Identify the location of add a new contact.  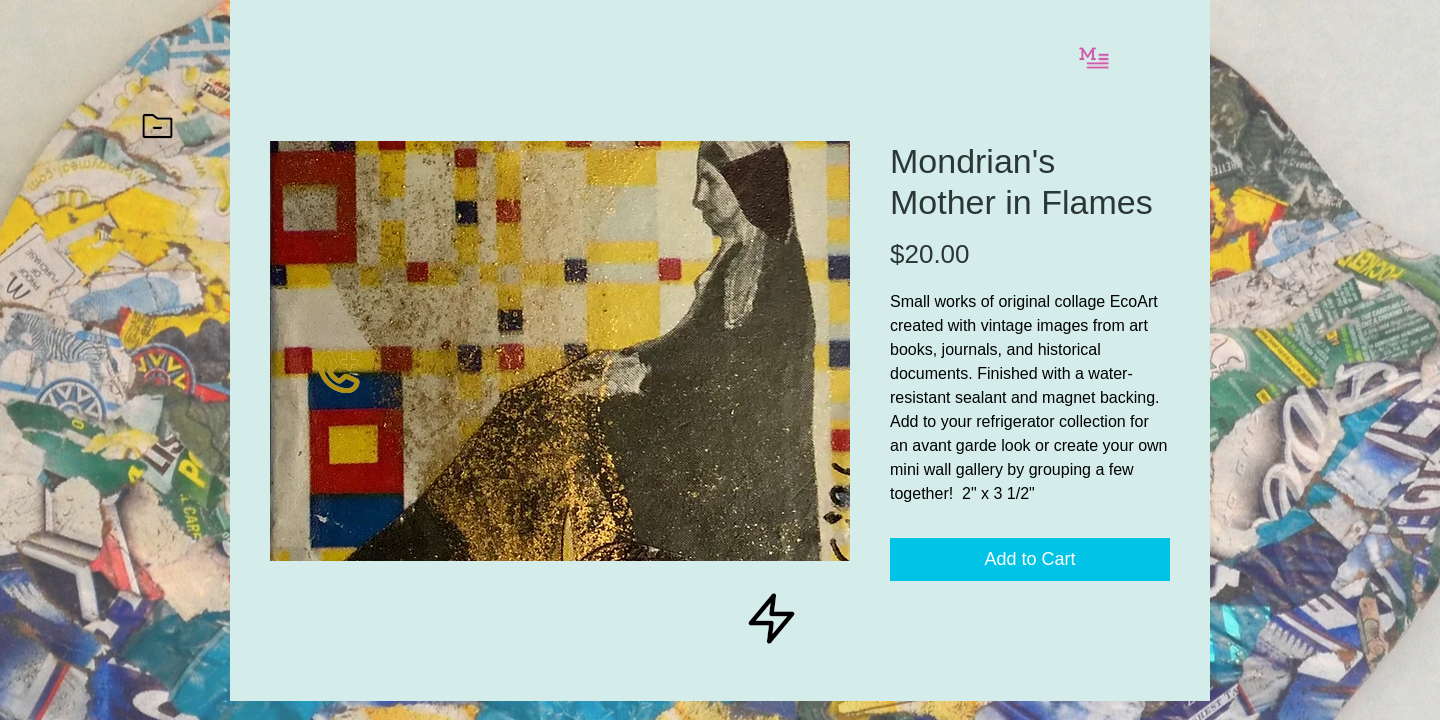
(339, 371).